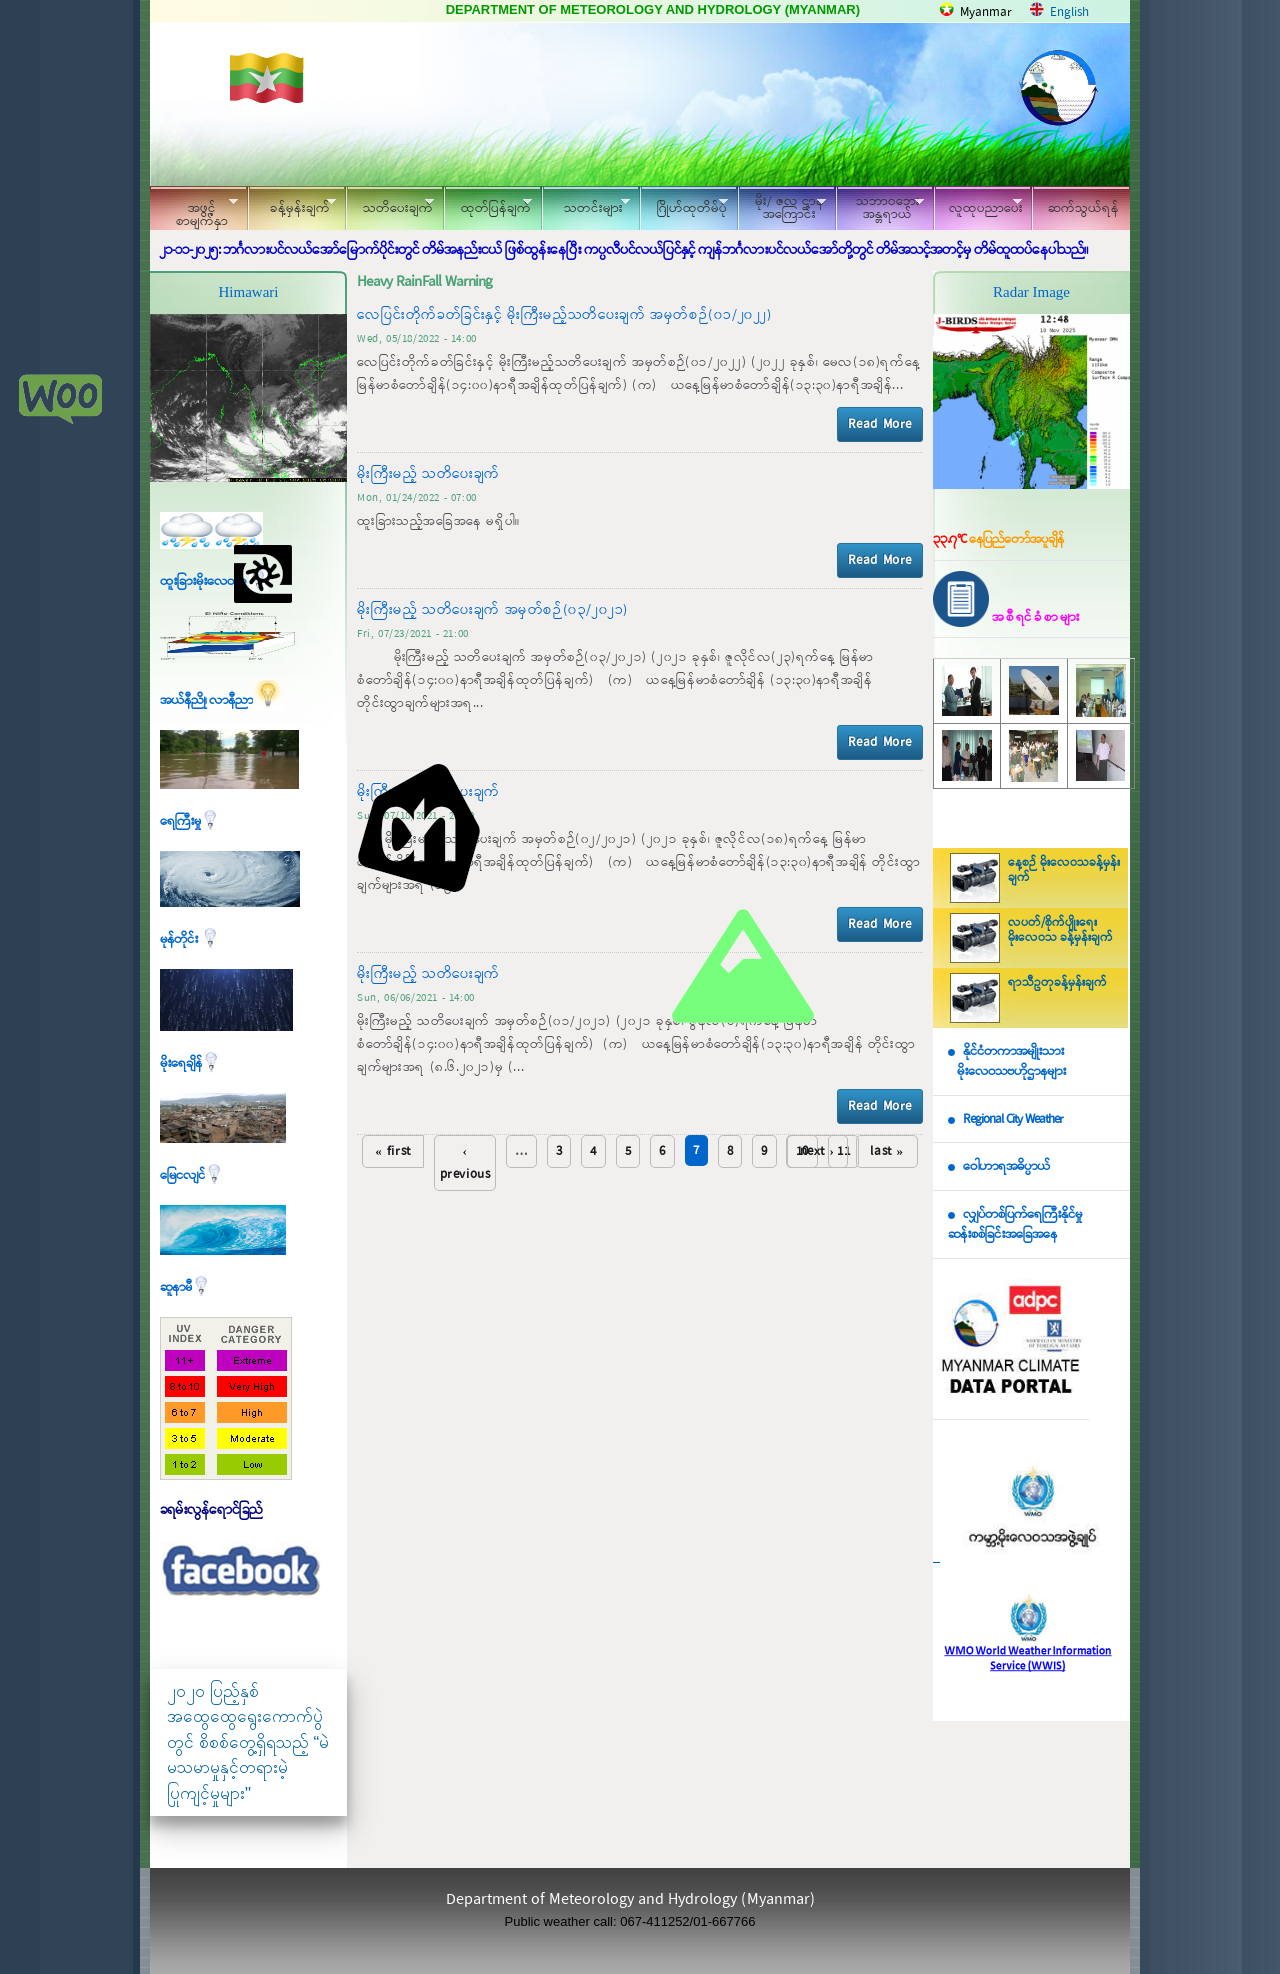 Image resolution: width=1280 pixels, height=1974 pixels. Describe the element at coordinates (263, 574) in the screenshot. I see `turbo build system logo` at that location.